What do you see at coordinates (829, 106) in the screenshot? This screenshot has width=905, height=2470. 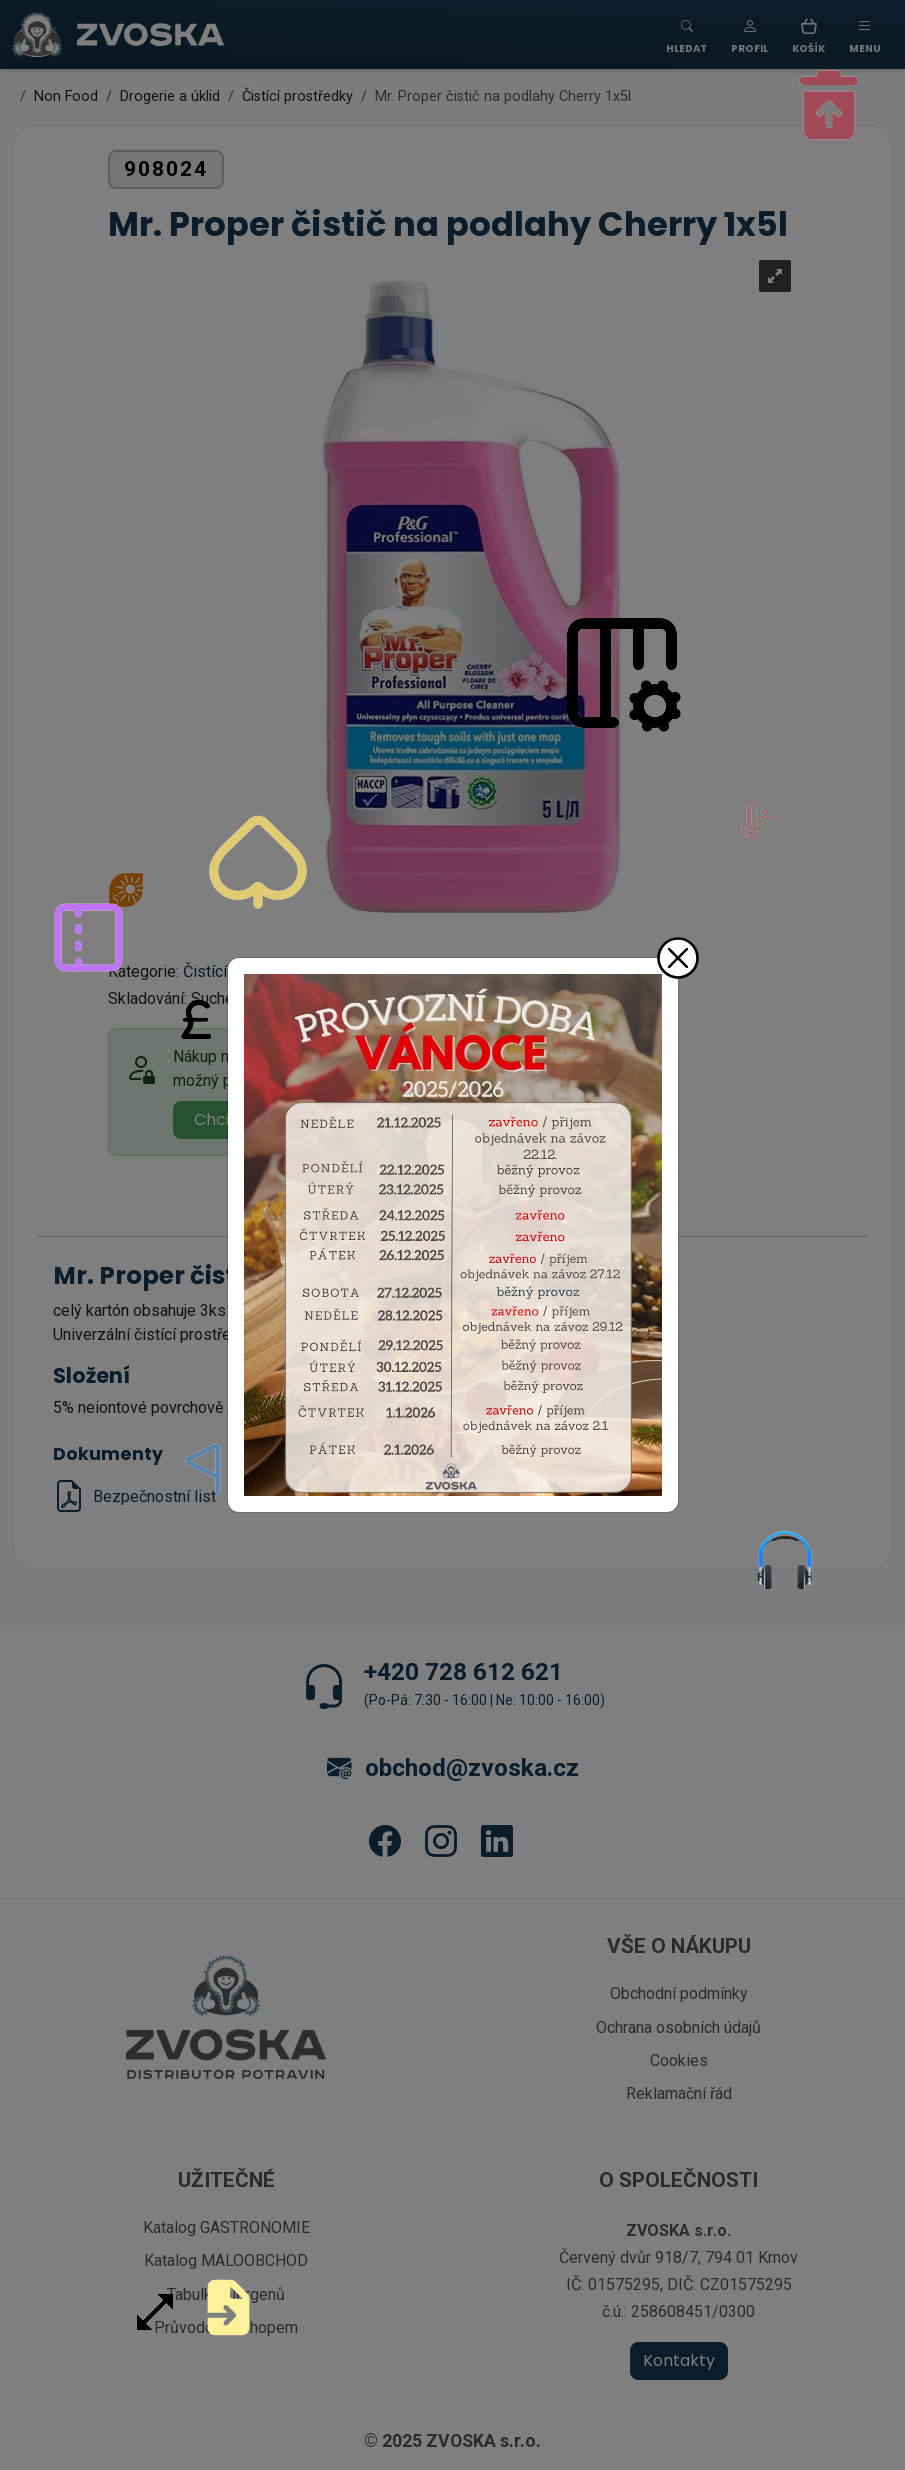 I see `restore item from trash` at bounding box center [829, 106].